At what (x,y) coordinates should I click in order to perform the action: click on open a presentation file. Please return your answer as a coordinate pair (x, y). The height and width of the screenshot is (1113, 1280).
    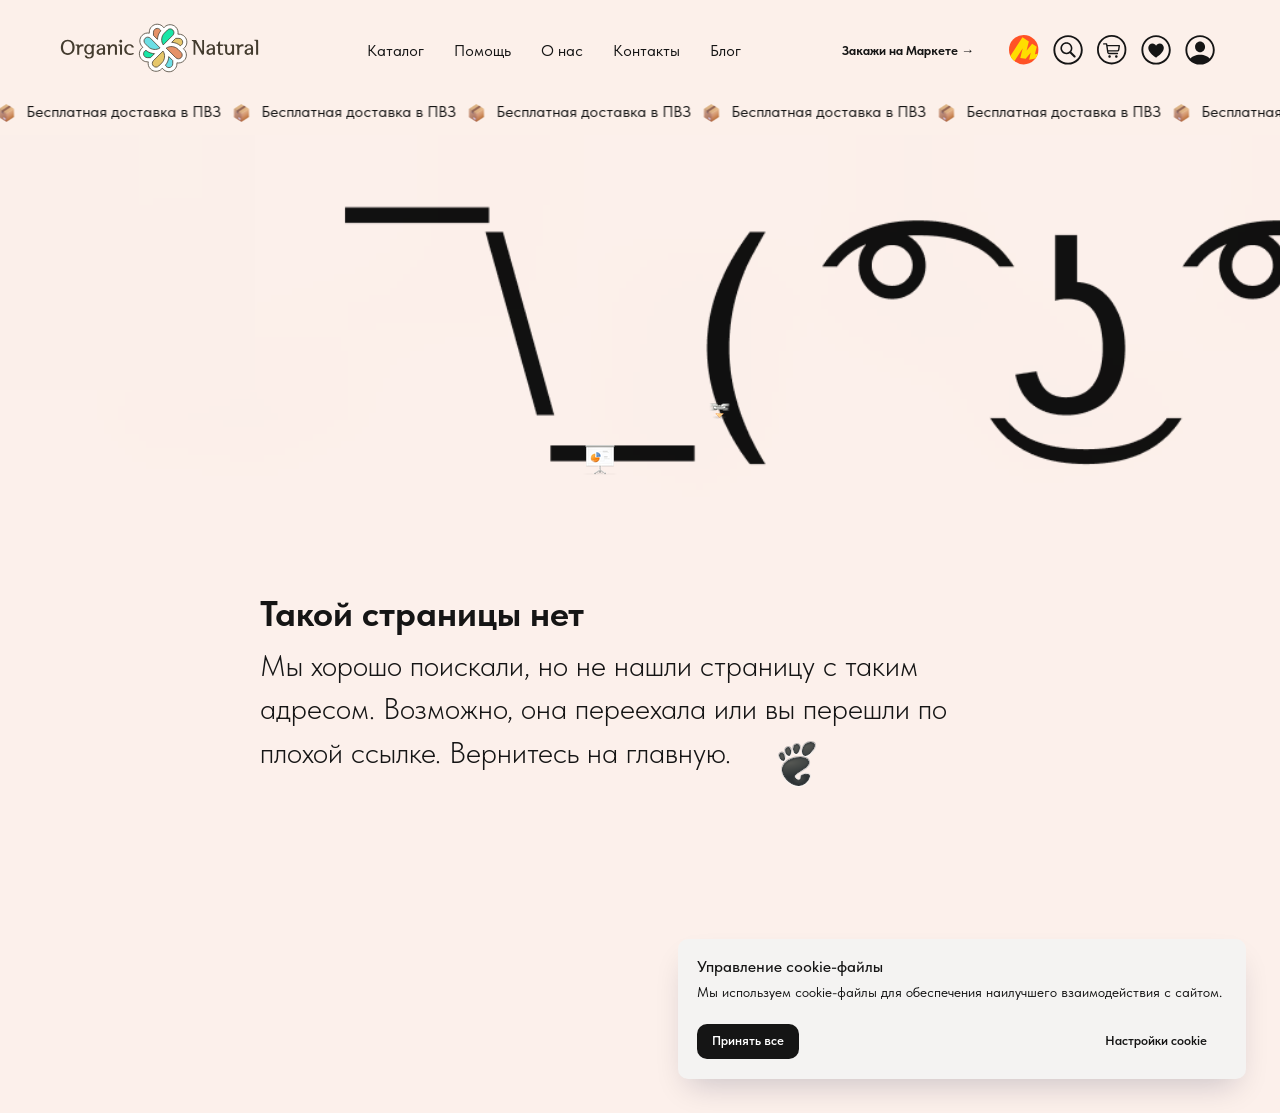
    Looking at the image, I should click on (600, 459).